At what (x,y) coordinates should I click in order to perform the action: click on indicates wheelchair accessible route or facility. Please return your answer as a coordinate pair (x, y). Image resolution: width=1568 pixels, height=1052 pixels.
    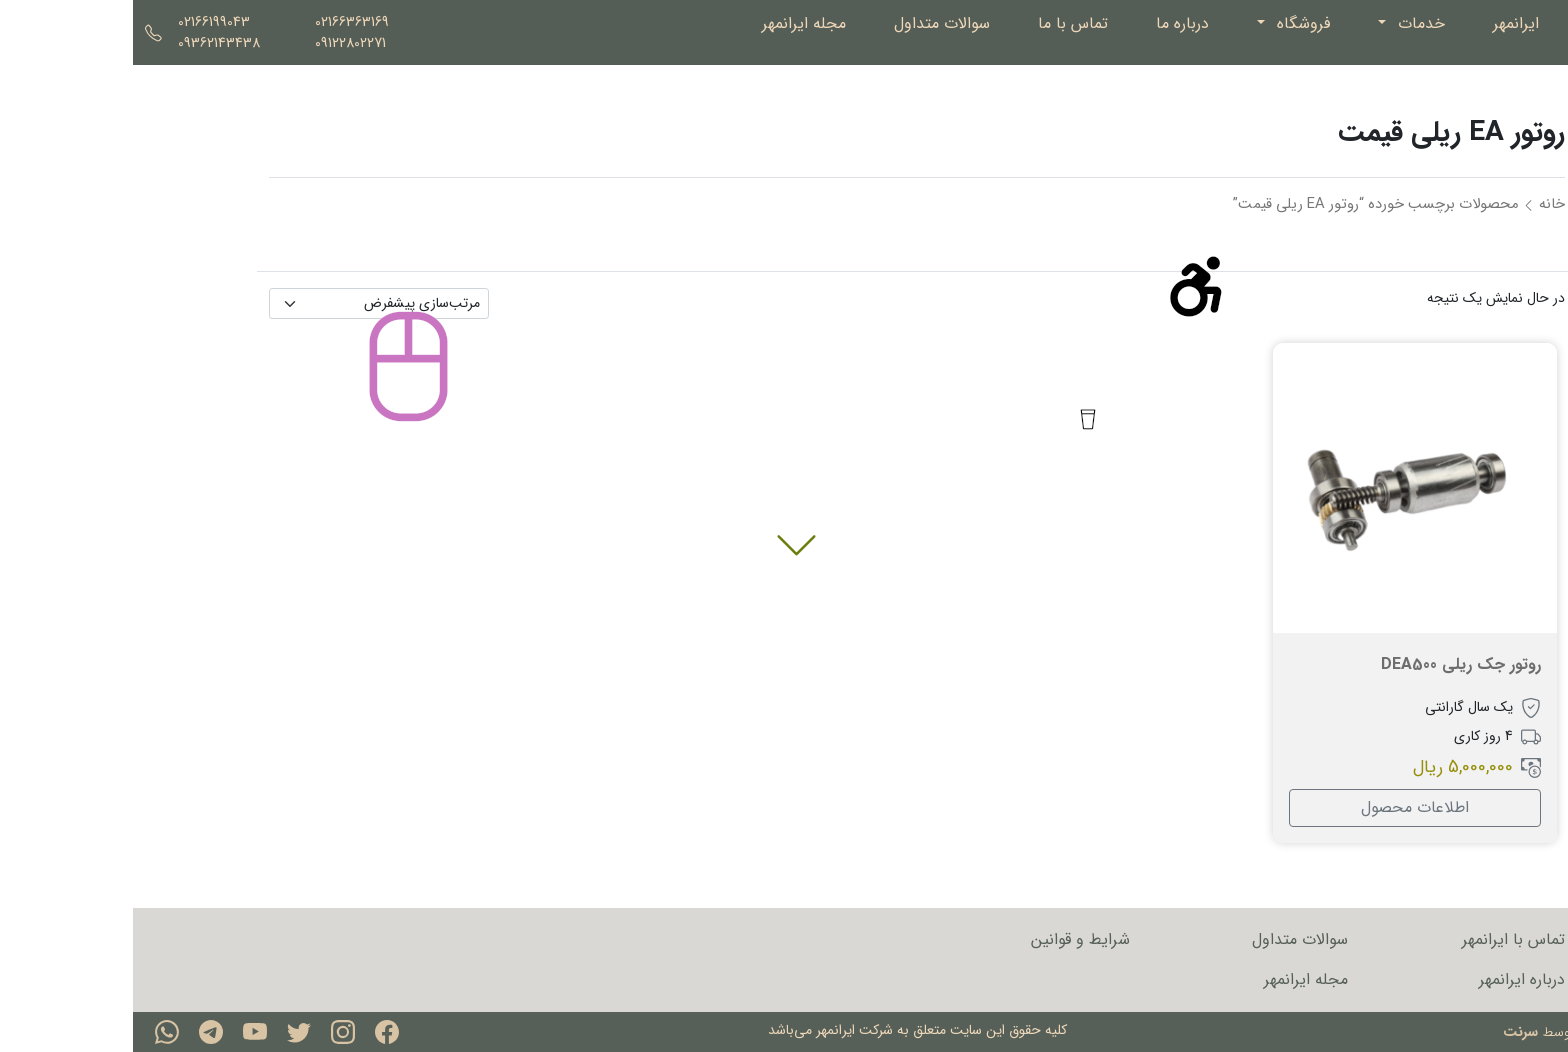
    Looking at the image, I should click on (1196, 286).